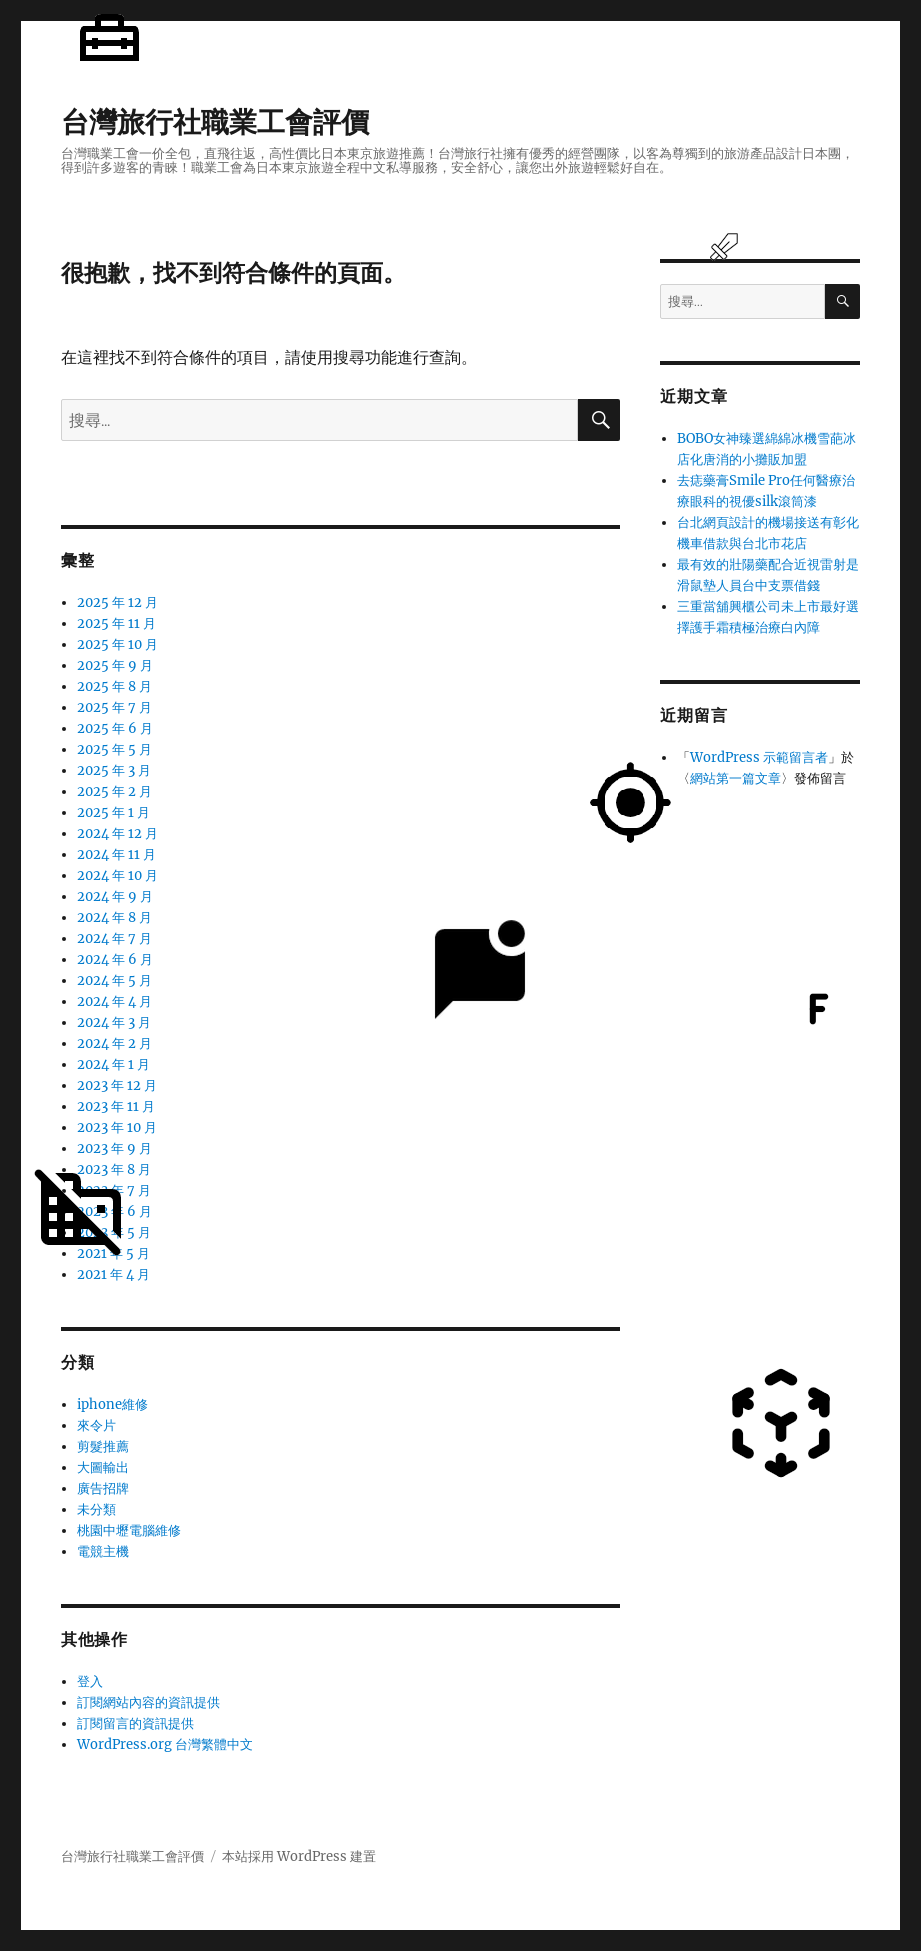  I want to click on access combat or battle features, so click(724, 246).